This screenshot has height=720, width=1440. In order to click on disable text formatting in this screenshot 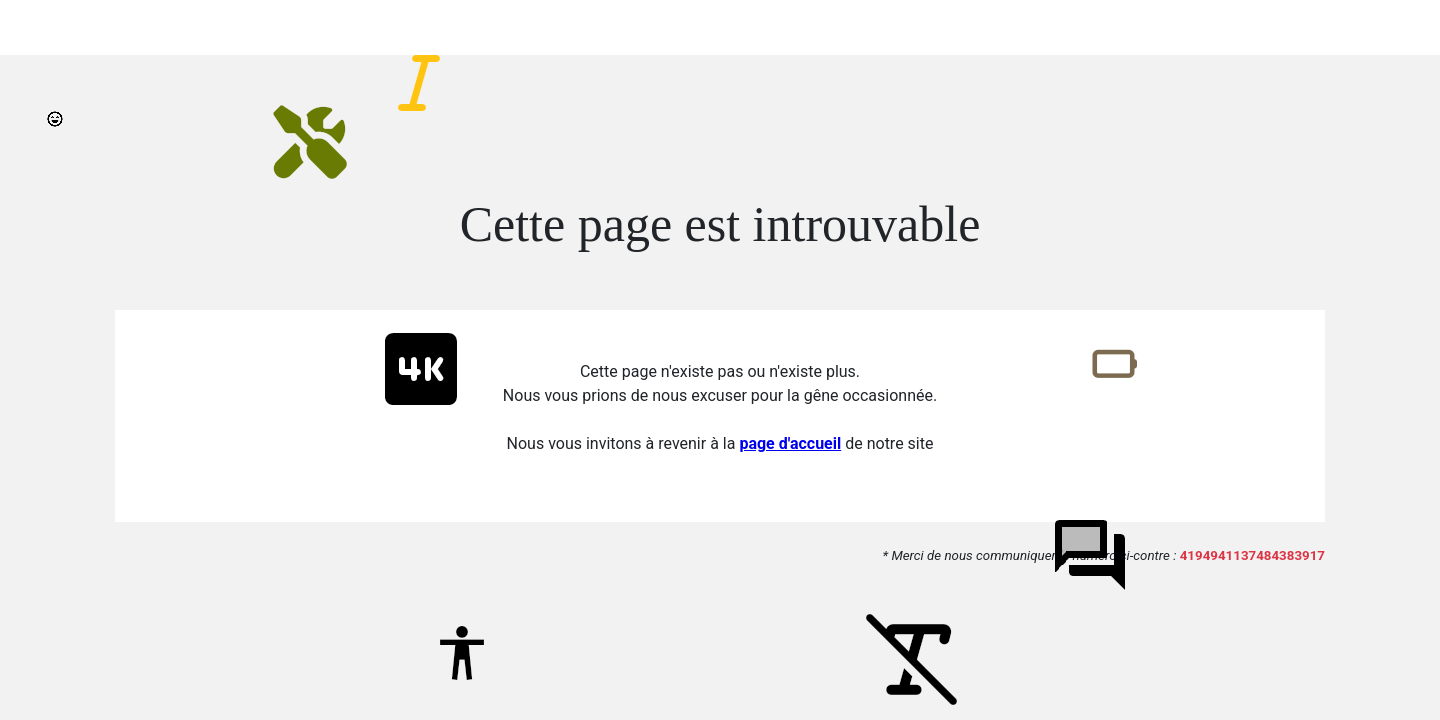, I will do `click(911, 659)`.